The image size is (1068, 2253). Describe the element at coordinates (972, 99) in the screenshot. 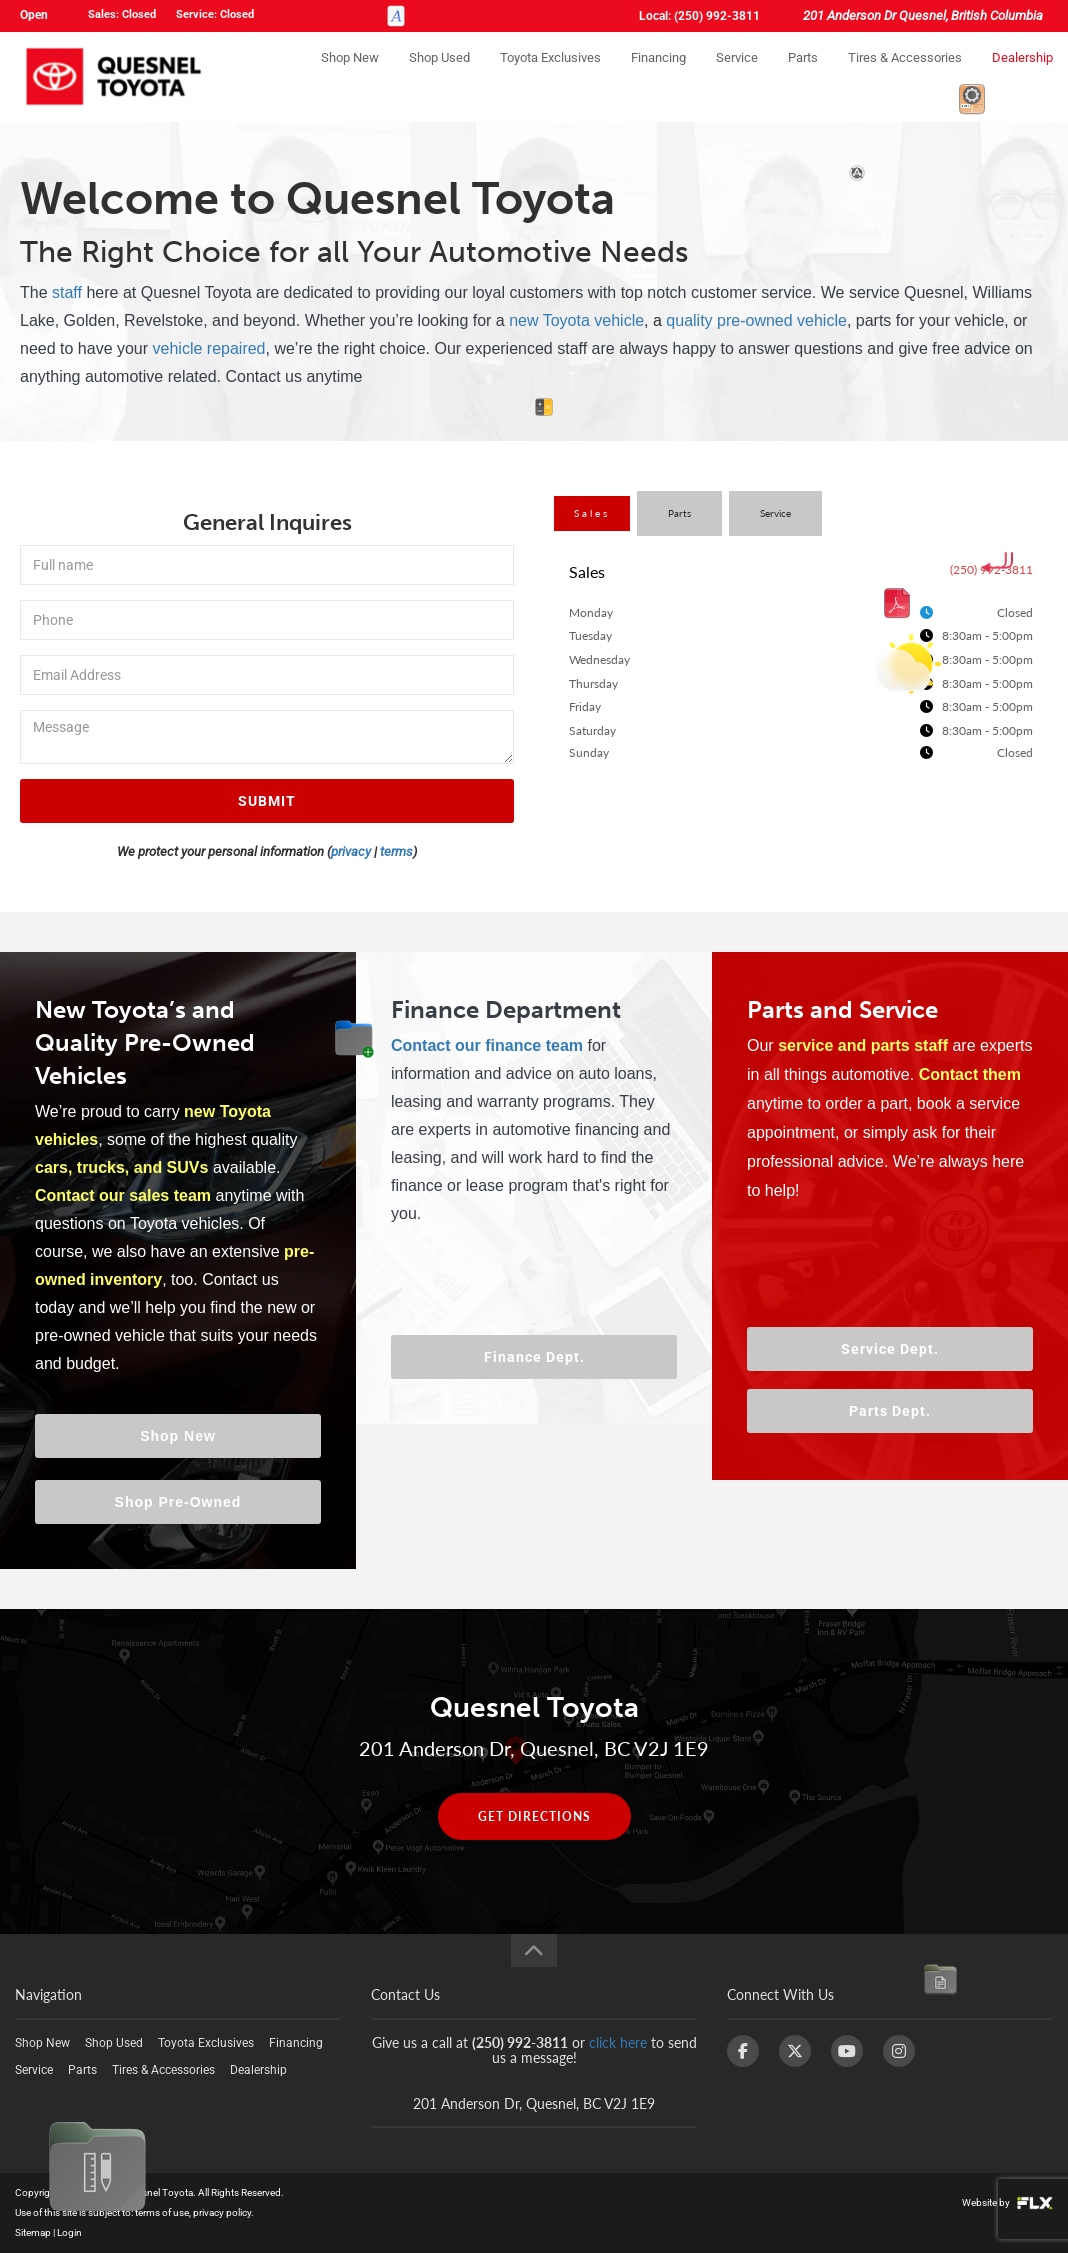

I see `software installation or package setup in progress` at that location.